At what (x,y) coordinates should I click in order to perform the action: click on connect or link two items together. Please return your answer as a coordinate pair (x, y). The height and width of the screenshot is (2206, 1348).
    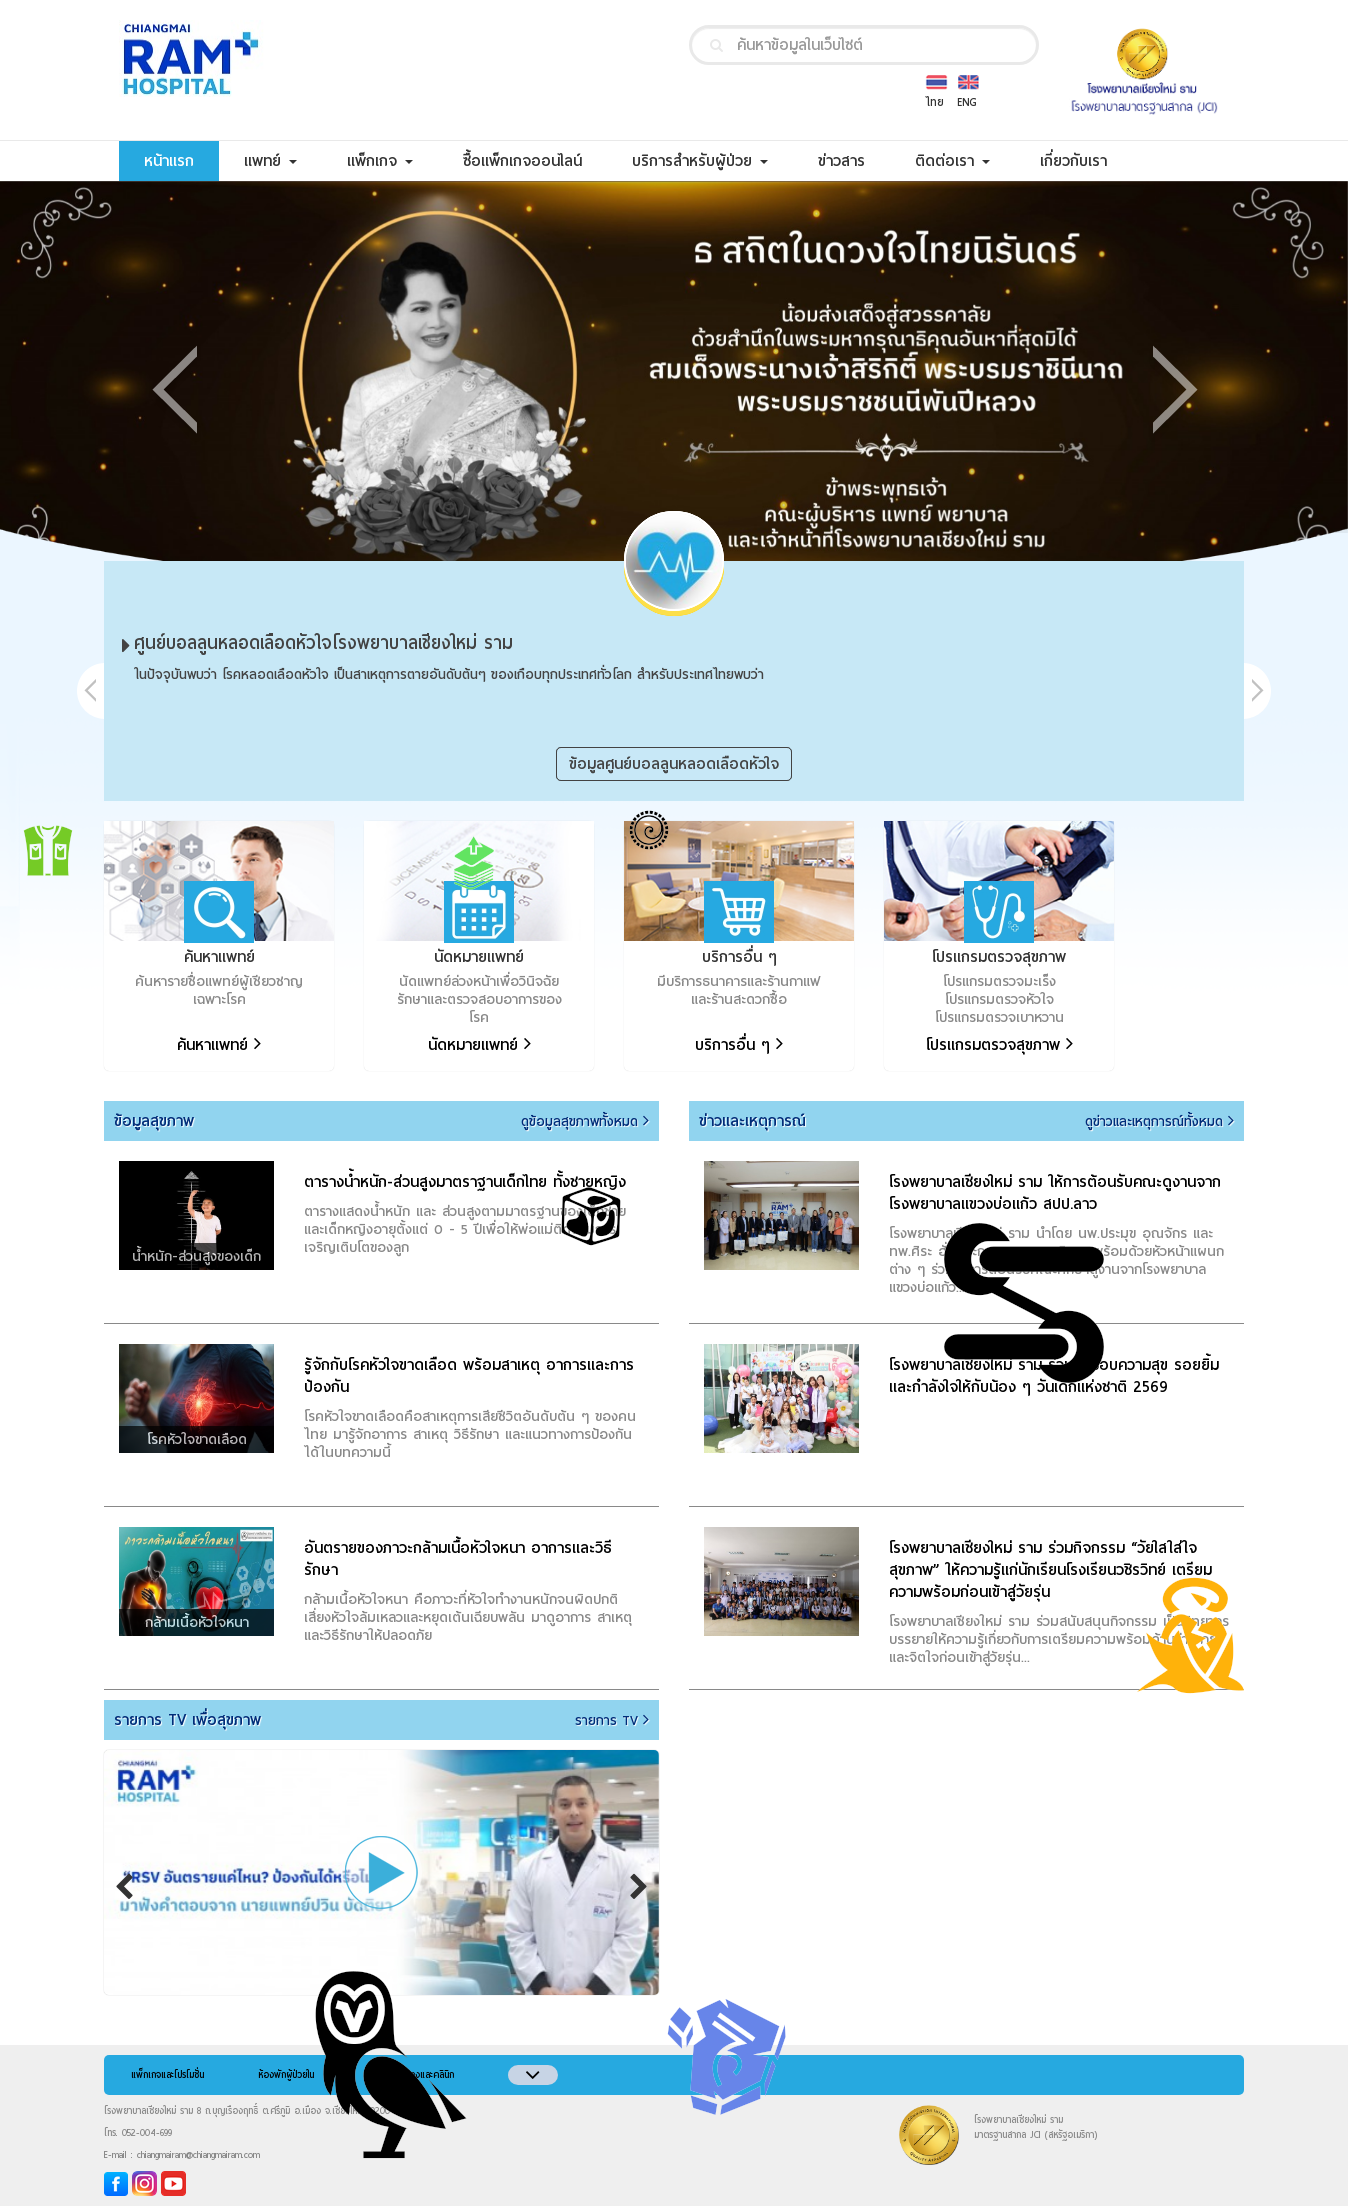
    Looking at the image, I should click on (1024, 1303).